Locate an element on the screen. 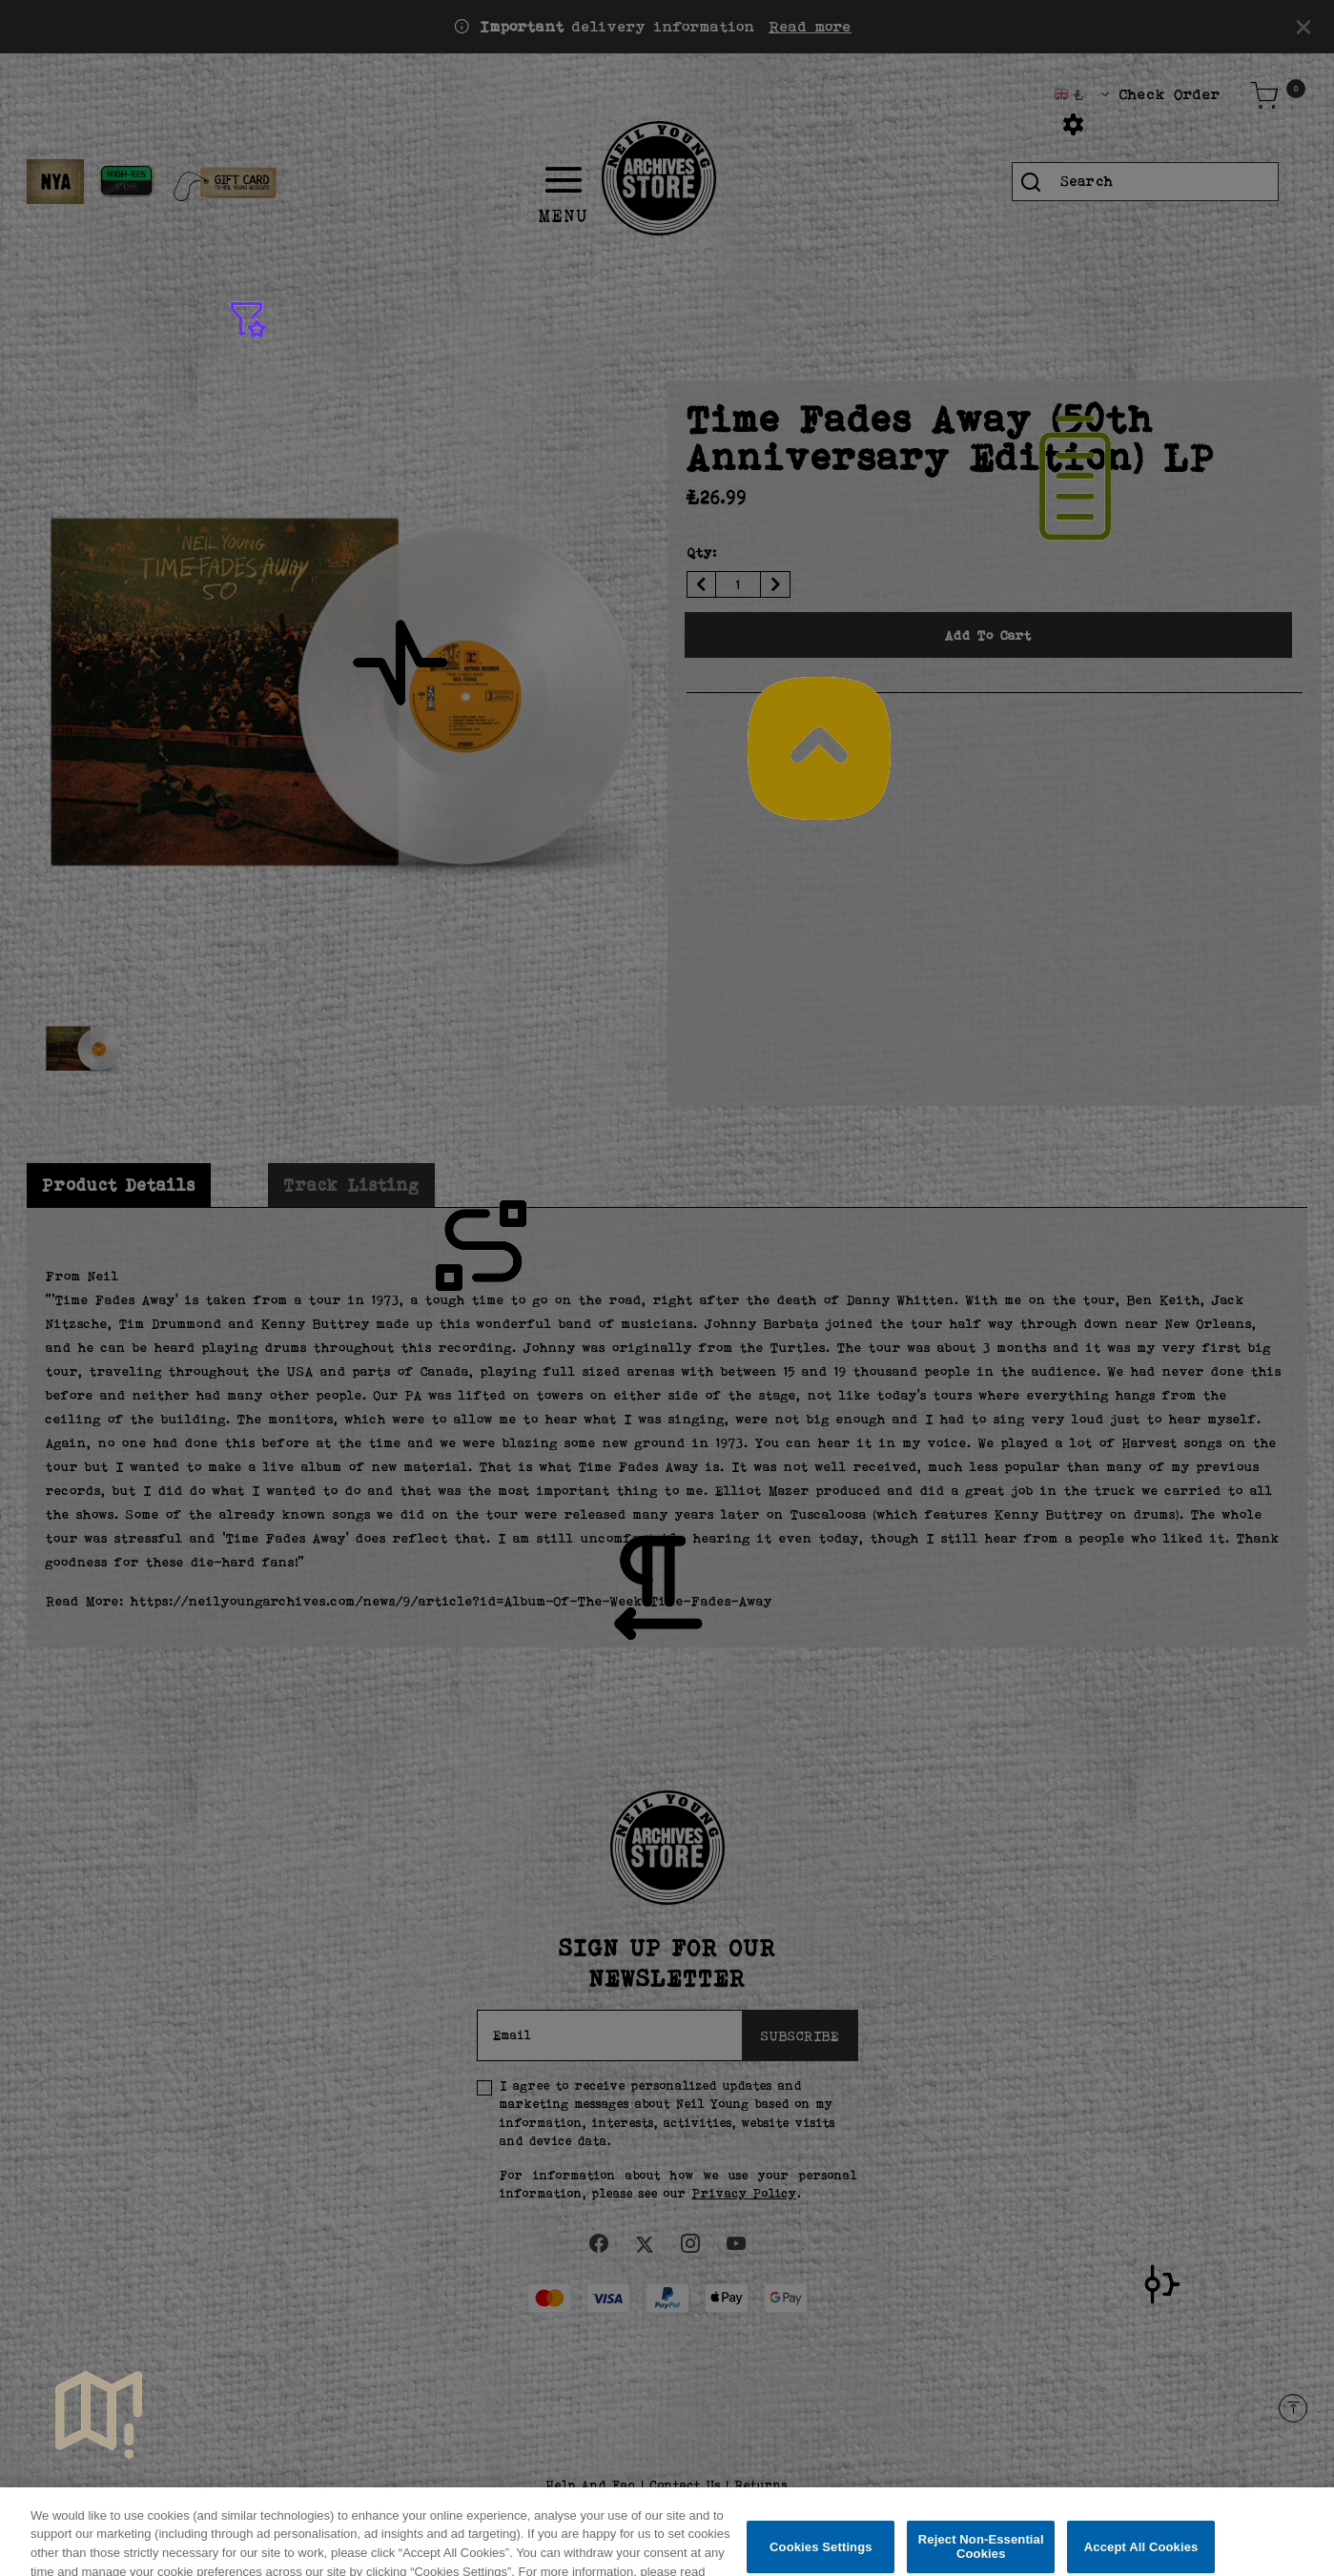 The height and width of the screenshot is (2576, 1334). access settings or preferences is located at coordinates (1073, 124).